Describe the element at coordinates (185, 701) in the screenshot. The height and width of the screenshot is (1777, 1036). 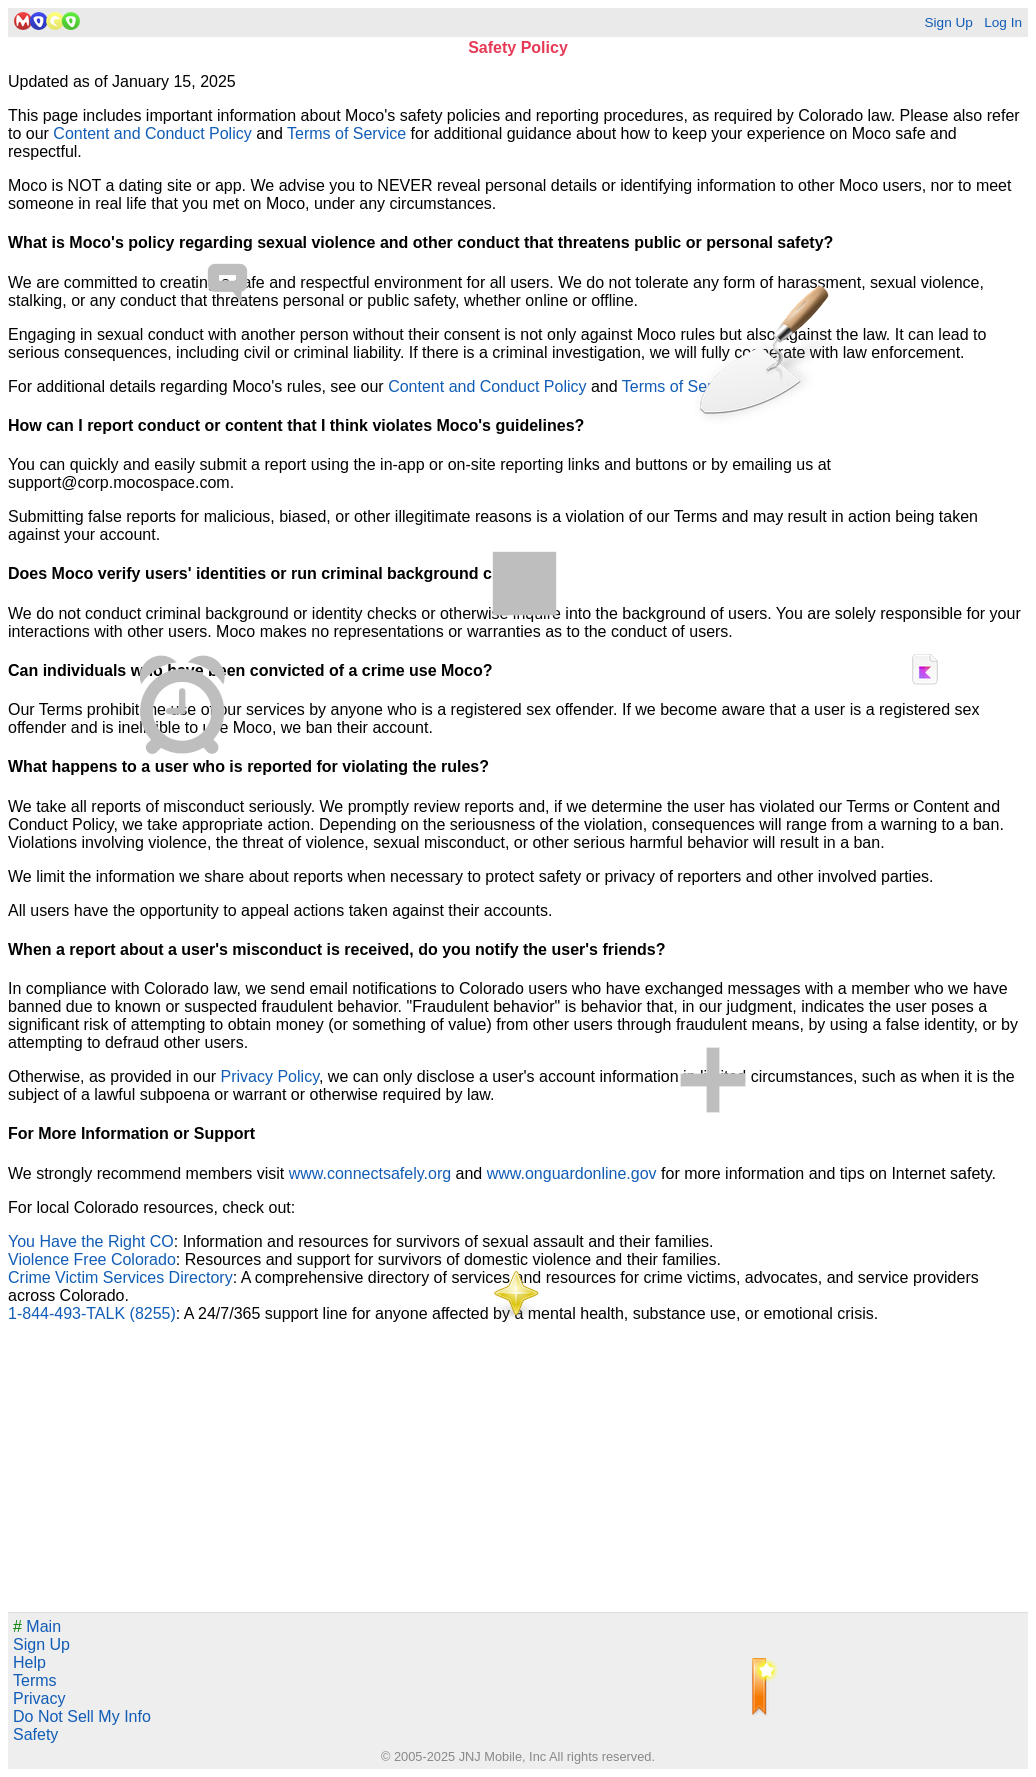
I see `indicates an active alarm is set` at that location.